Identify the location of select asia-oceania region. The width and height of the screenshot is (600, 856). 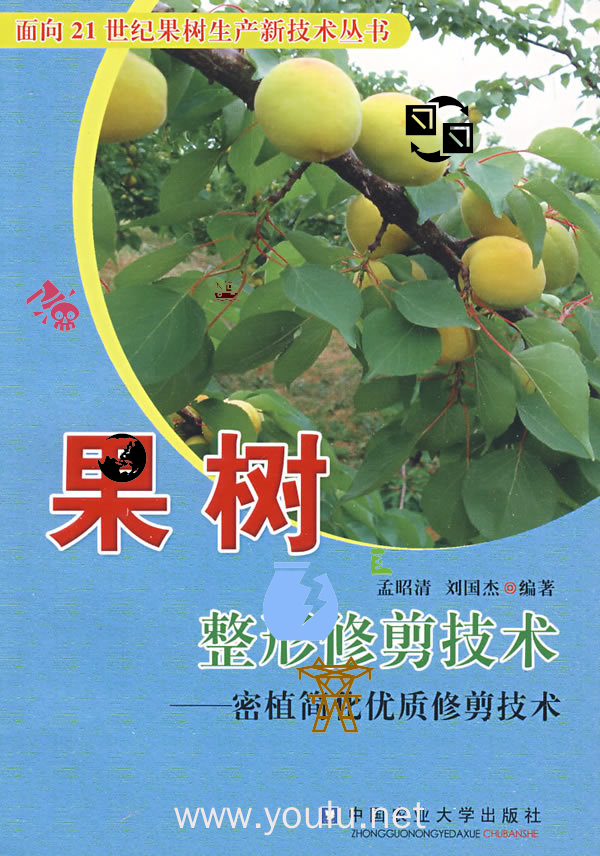
(122, 458).